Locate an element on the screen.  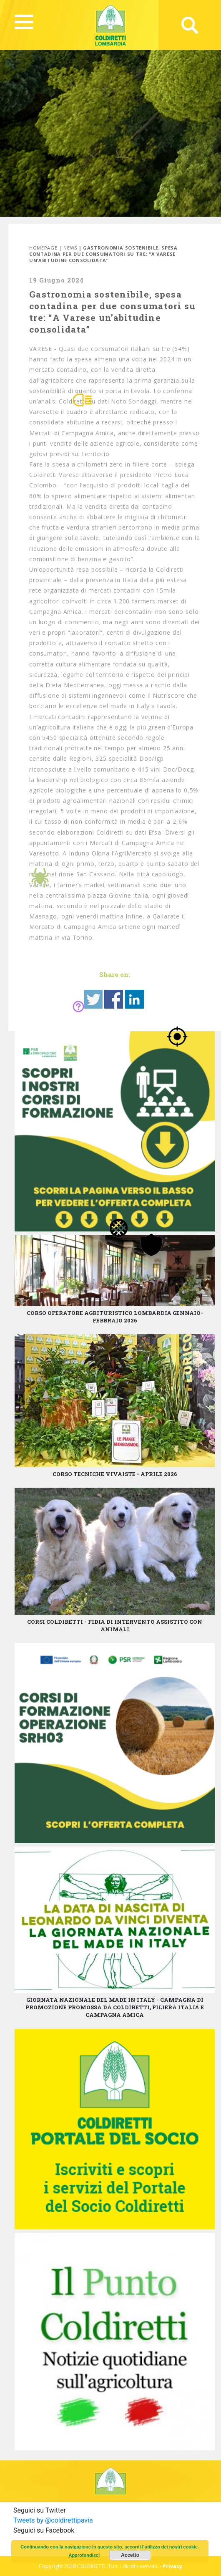
indicates bug or error in the system is located at coordinates (40, 878).